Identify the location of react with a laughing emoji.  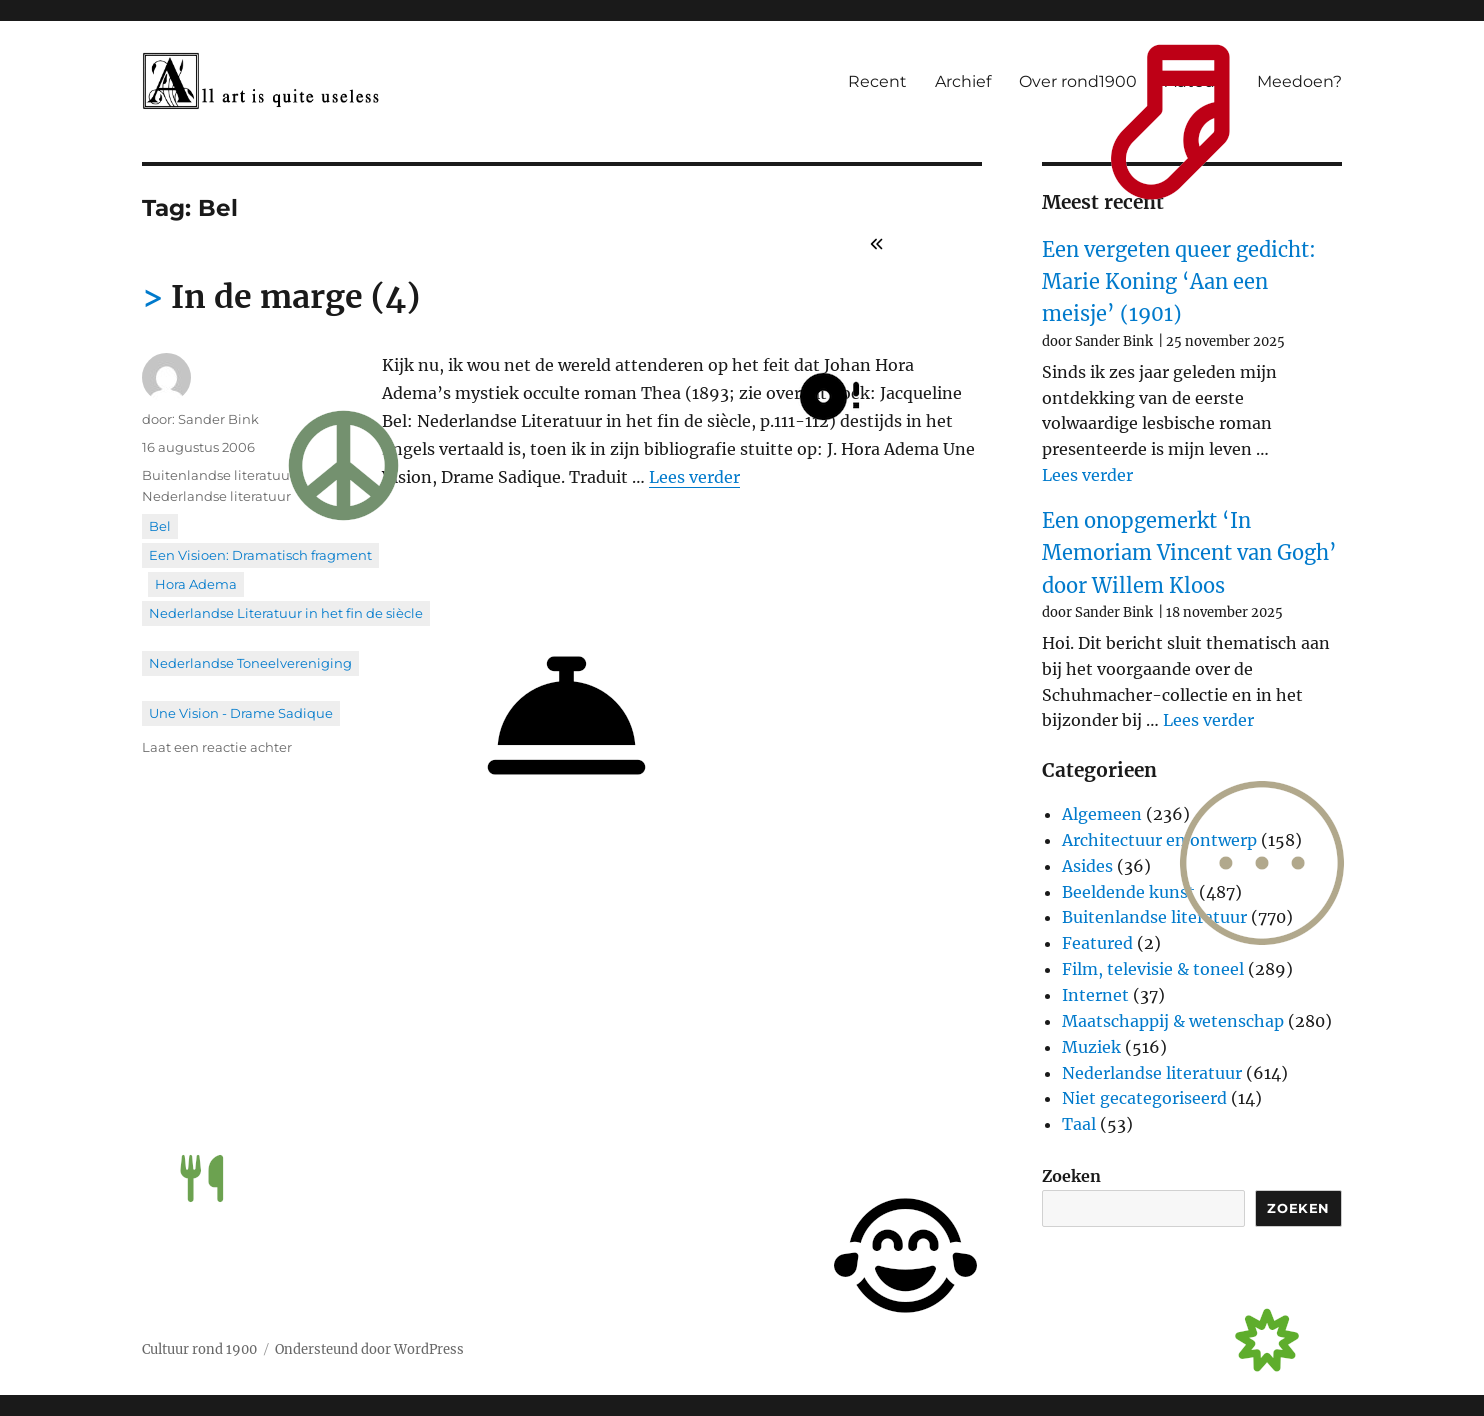
(905, 1255).